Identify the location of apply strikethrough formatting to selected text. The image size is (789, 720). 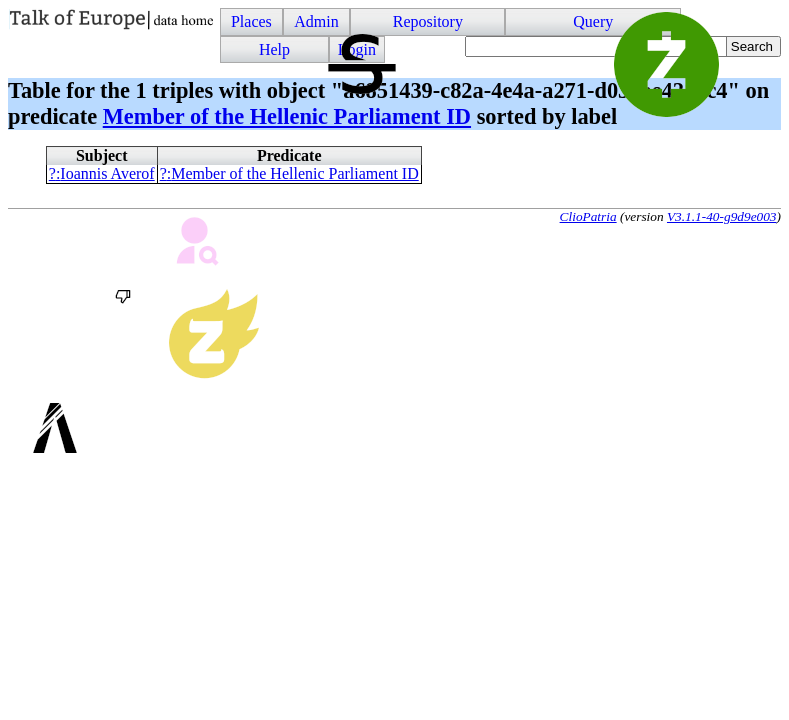
(362, 64).